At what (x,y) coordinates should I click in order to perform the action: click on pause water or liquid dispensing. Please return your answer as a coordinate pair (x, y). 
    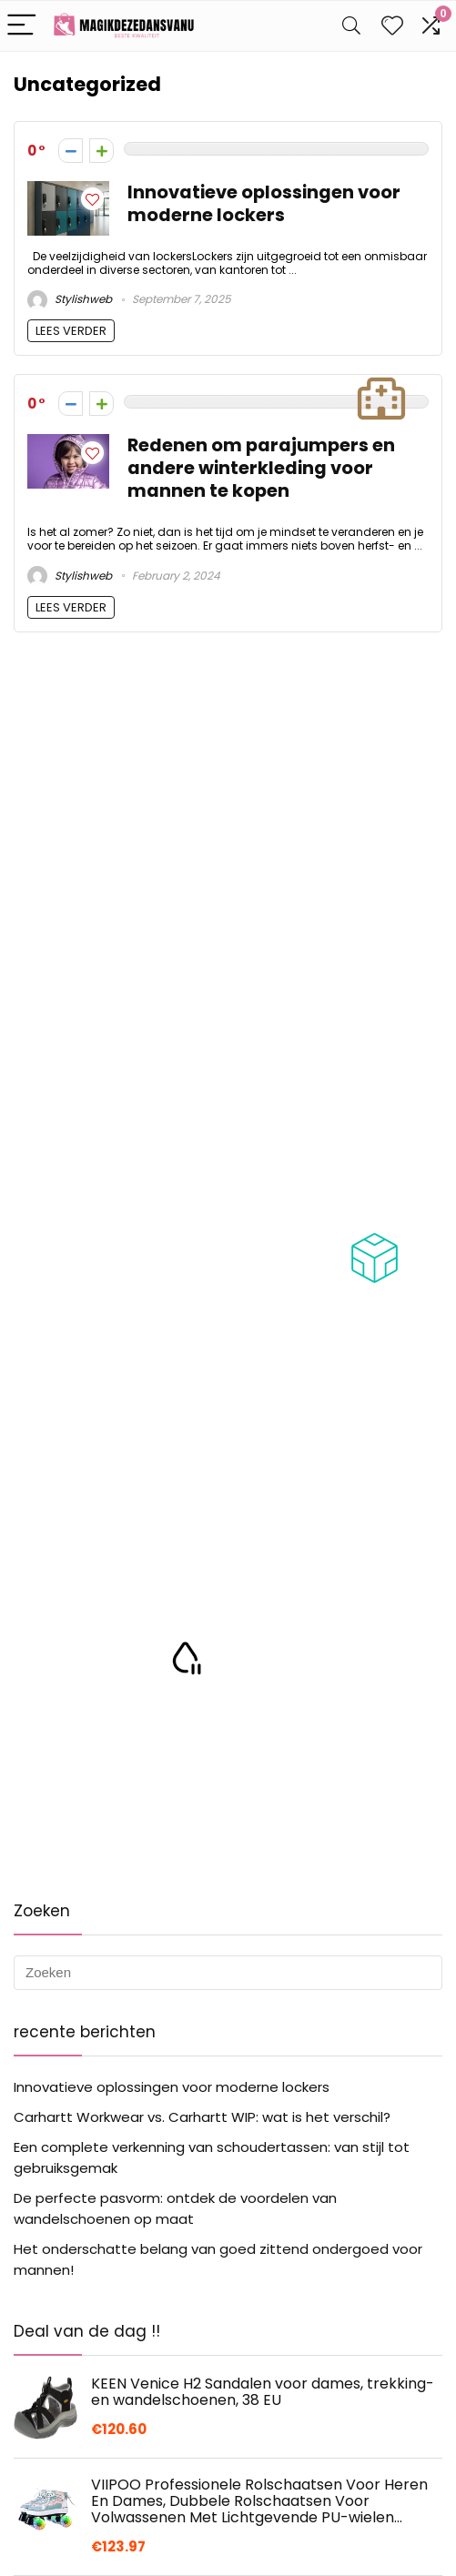
    Looking at the image, I should click on (185, 1657).